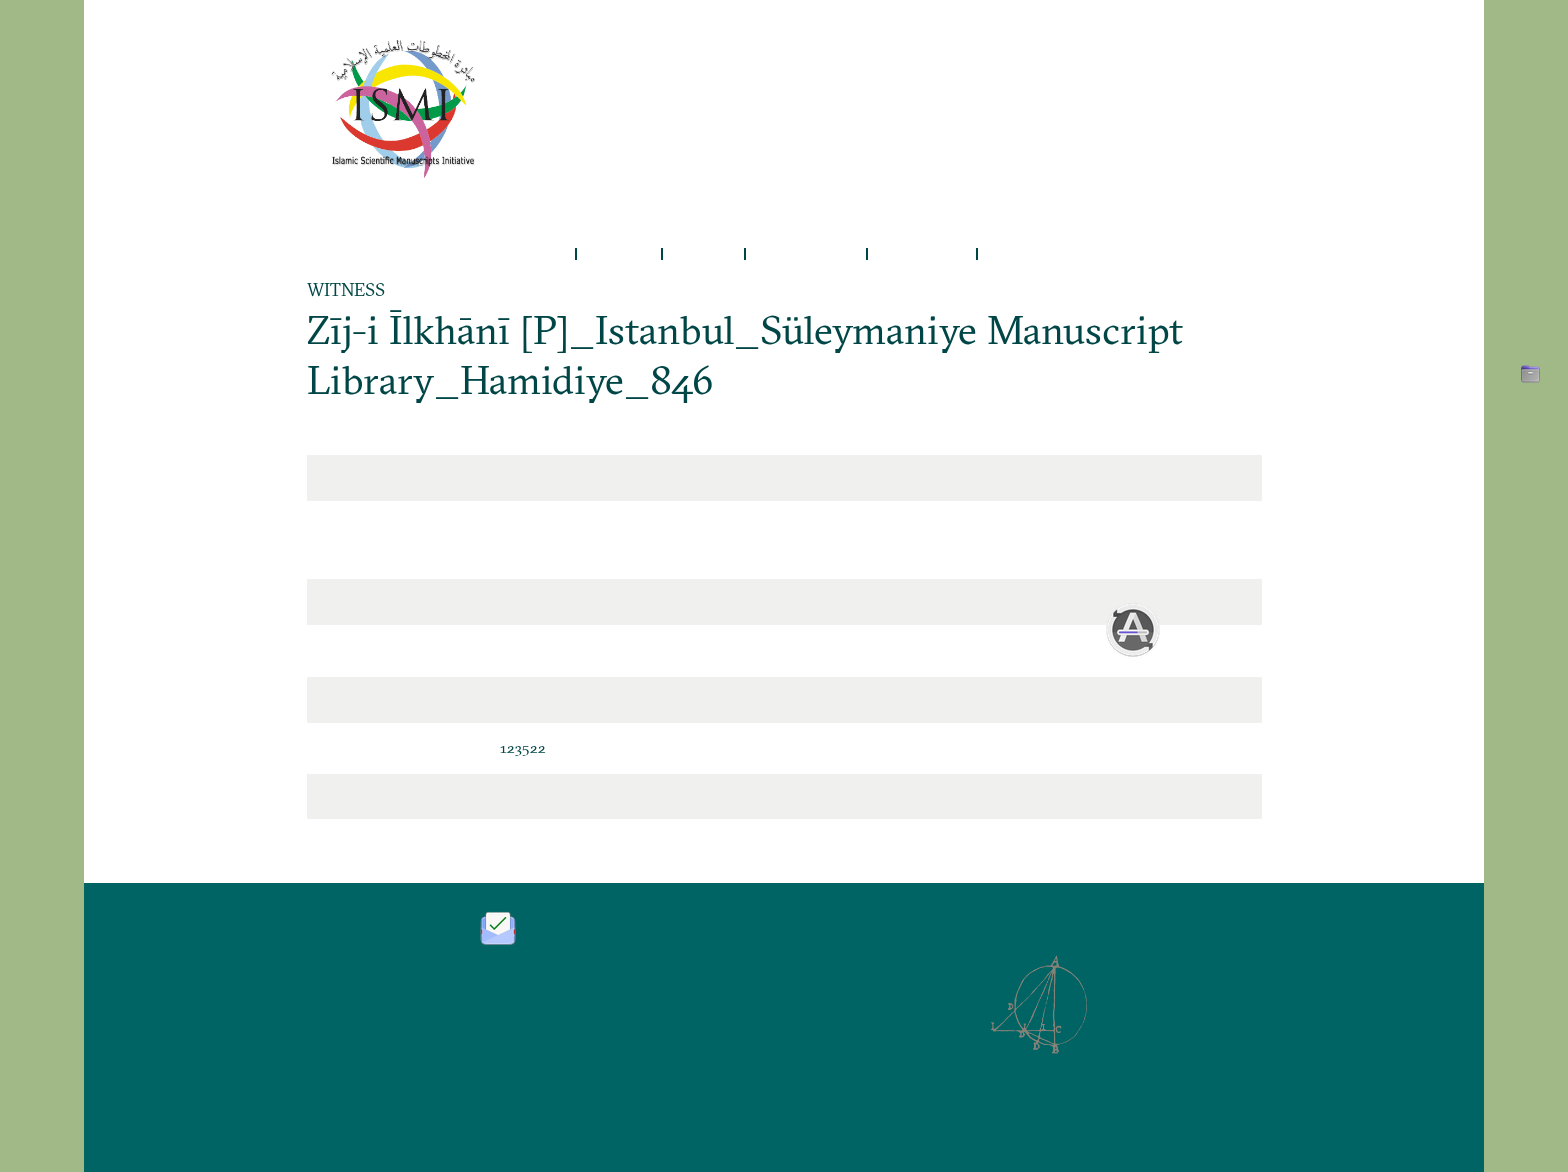  Describe the element at coordinates (498, 929) in the screenshot. I see `mark email as not junk or spam` at that location.